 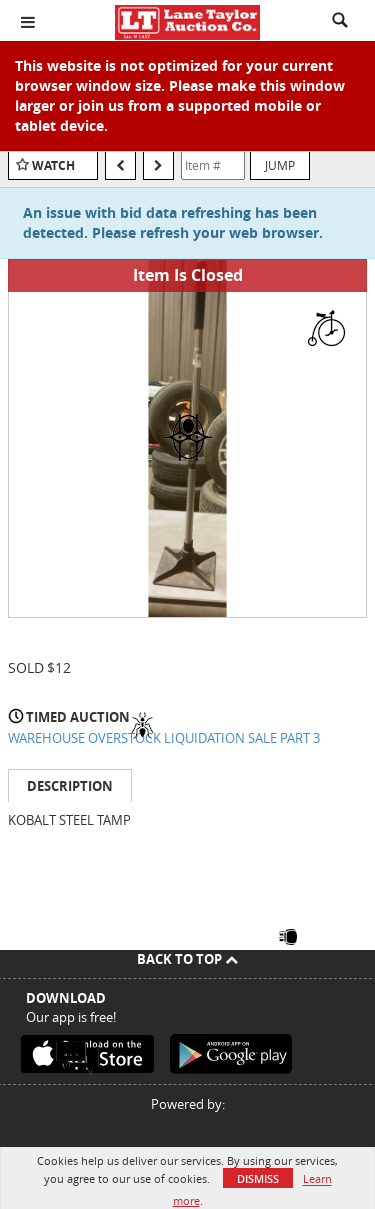 What do you see at coordinates (288, 937) in the screenshot?
I see `select knee pad equipment for your character` at bounding box center [288, 937].